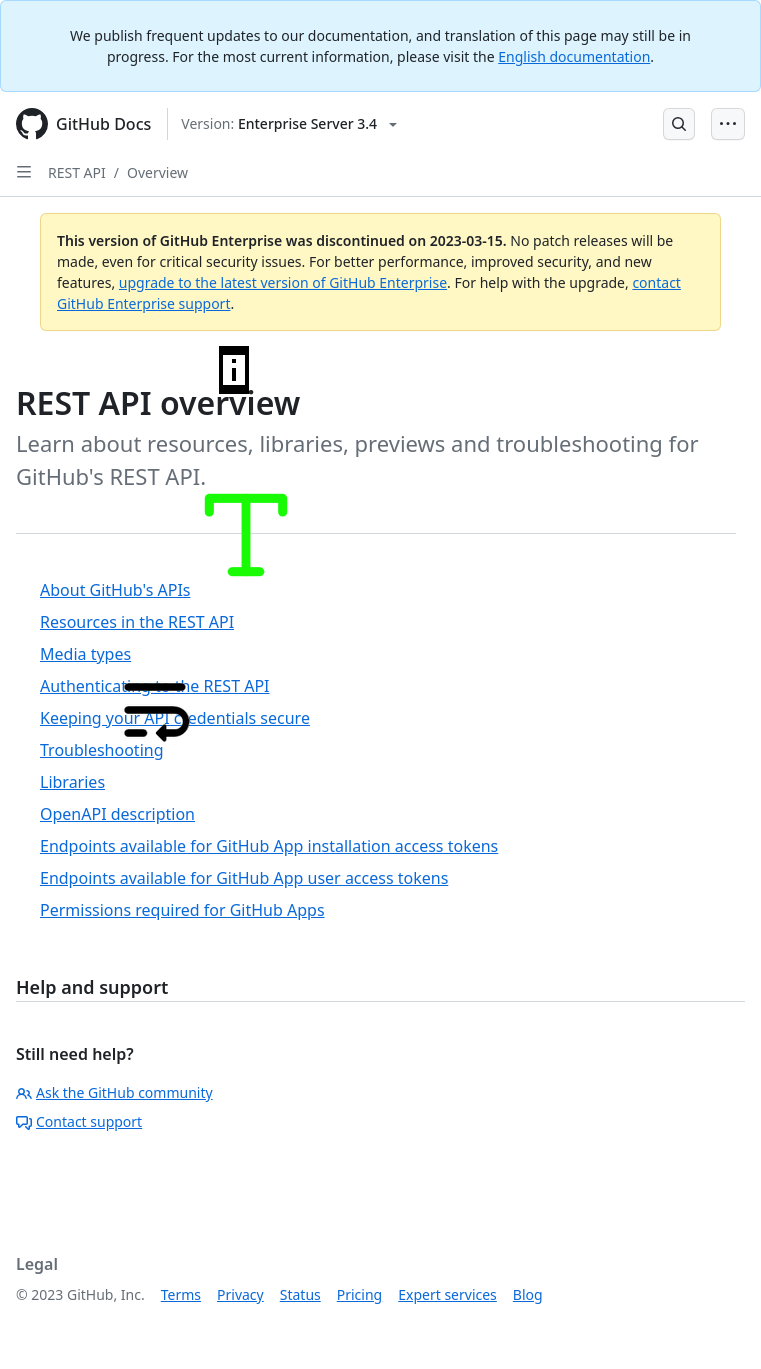 The image size is (761, 1369). What do you see at coordinates (234, 370) in the screenshot?
I see `view device information` at bounding box center [234, 370].